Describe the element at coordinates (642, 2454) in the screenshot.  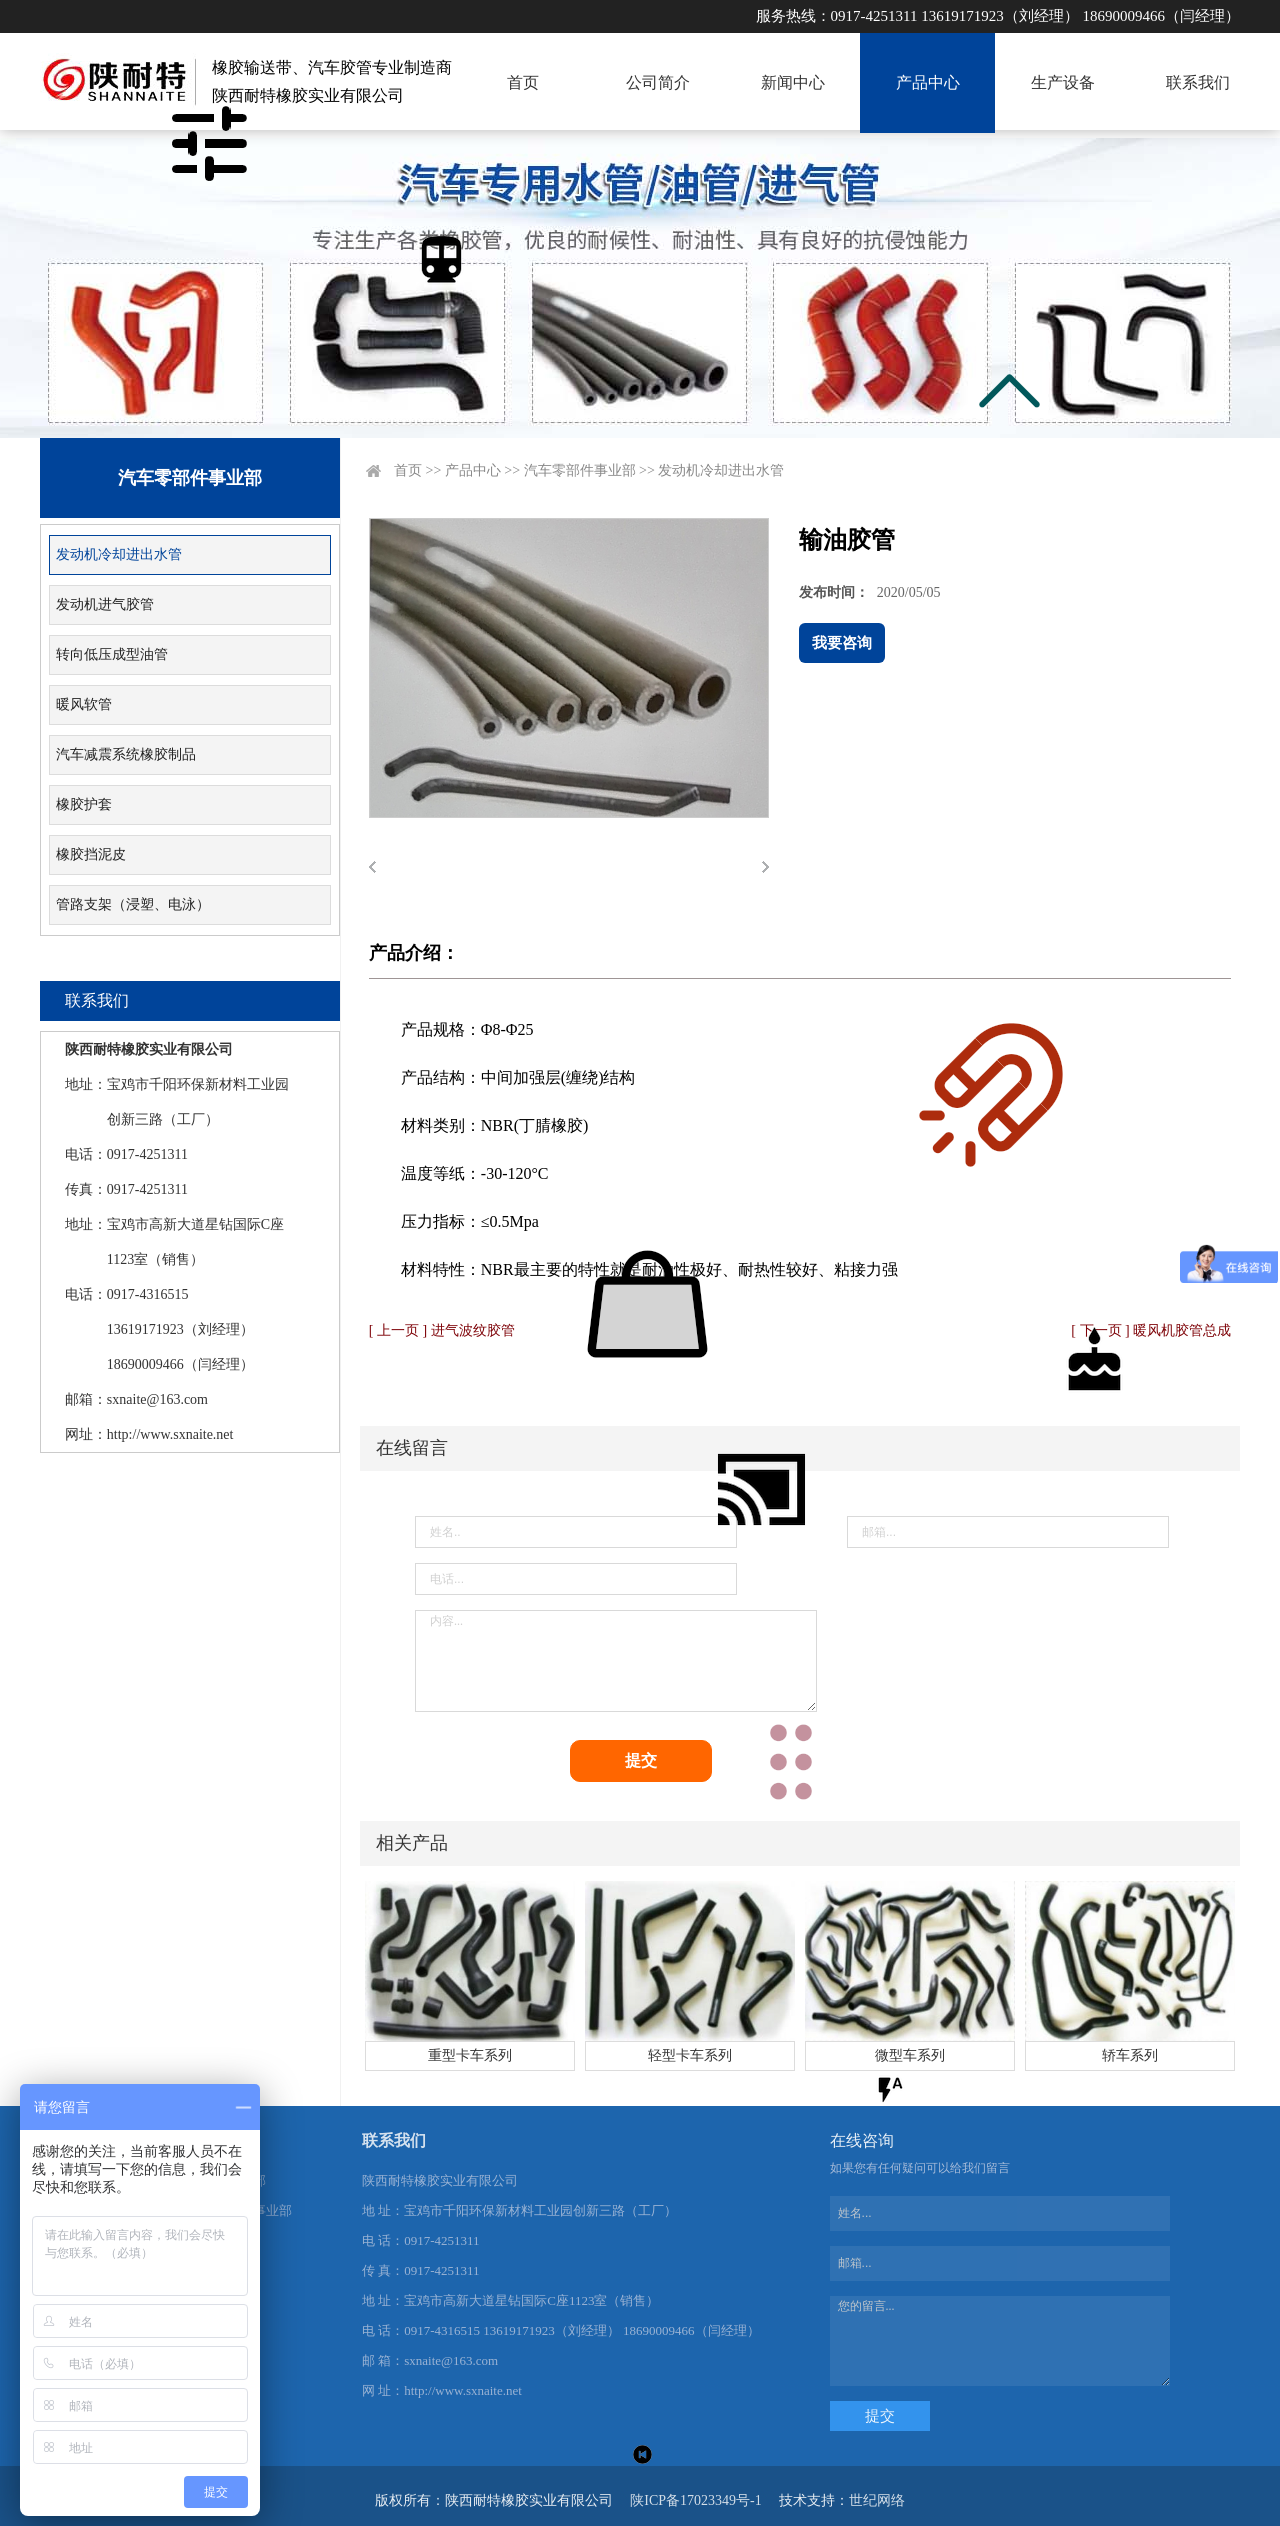
I see `skip to previous track` at that location.